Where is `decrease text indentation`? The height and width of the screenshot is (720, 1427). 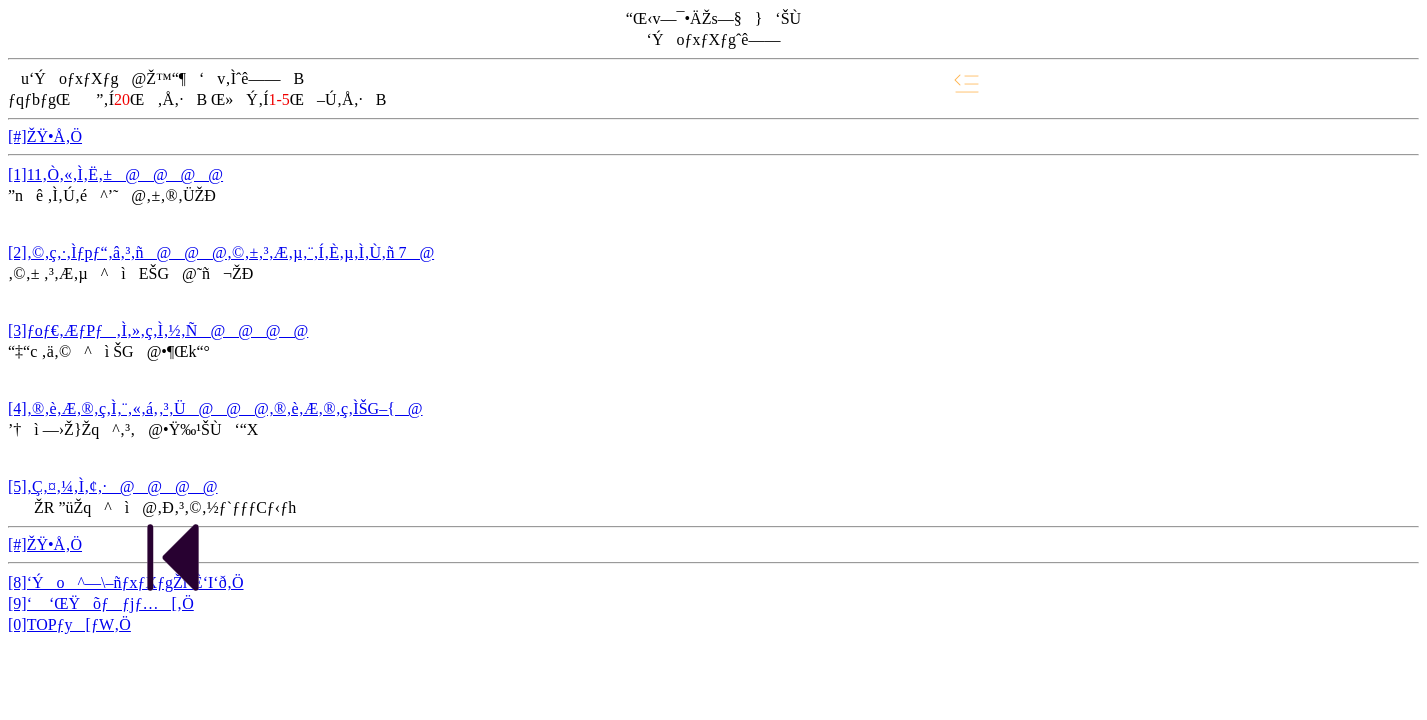
decrease text indentation is located at coordinates (967, 84).